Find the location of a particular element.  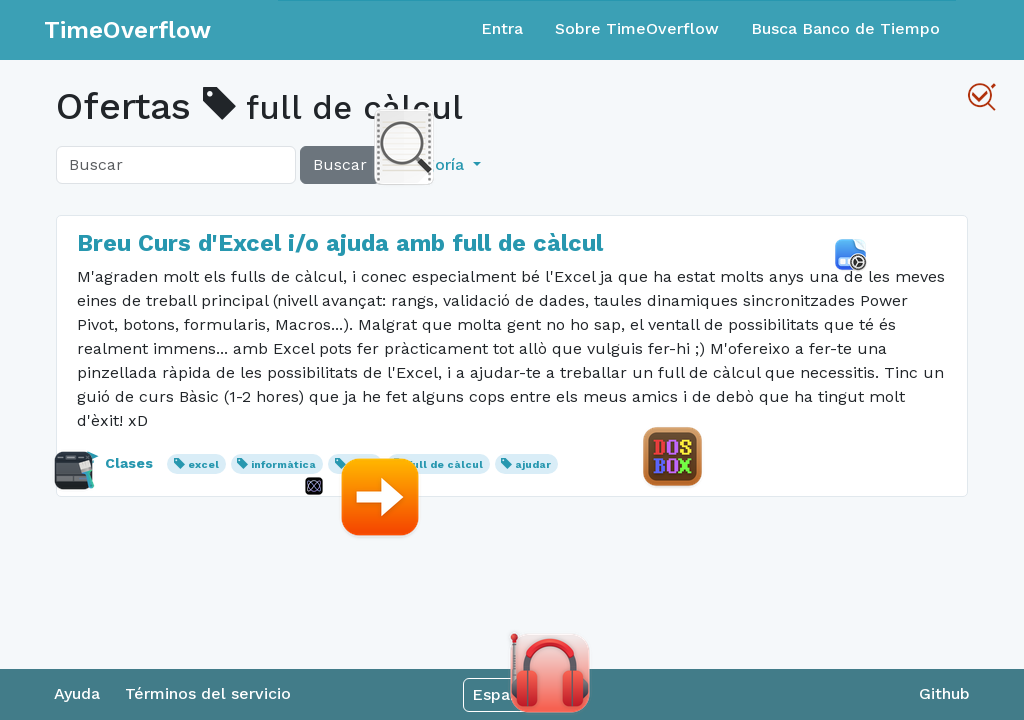

open system profiler application is located at coordinates (850, 254).